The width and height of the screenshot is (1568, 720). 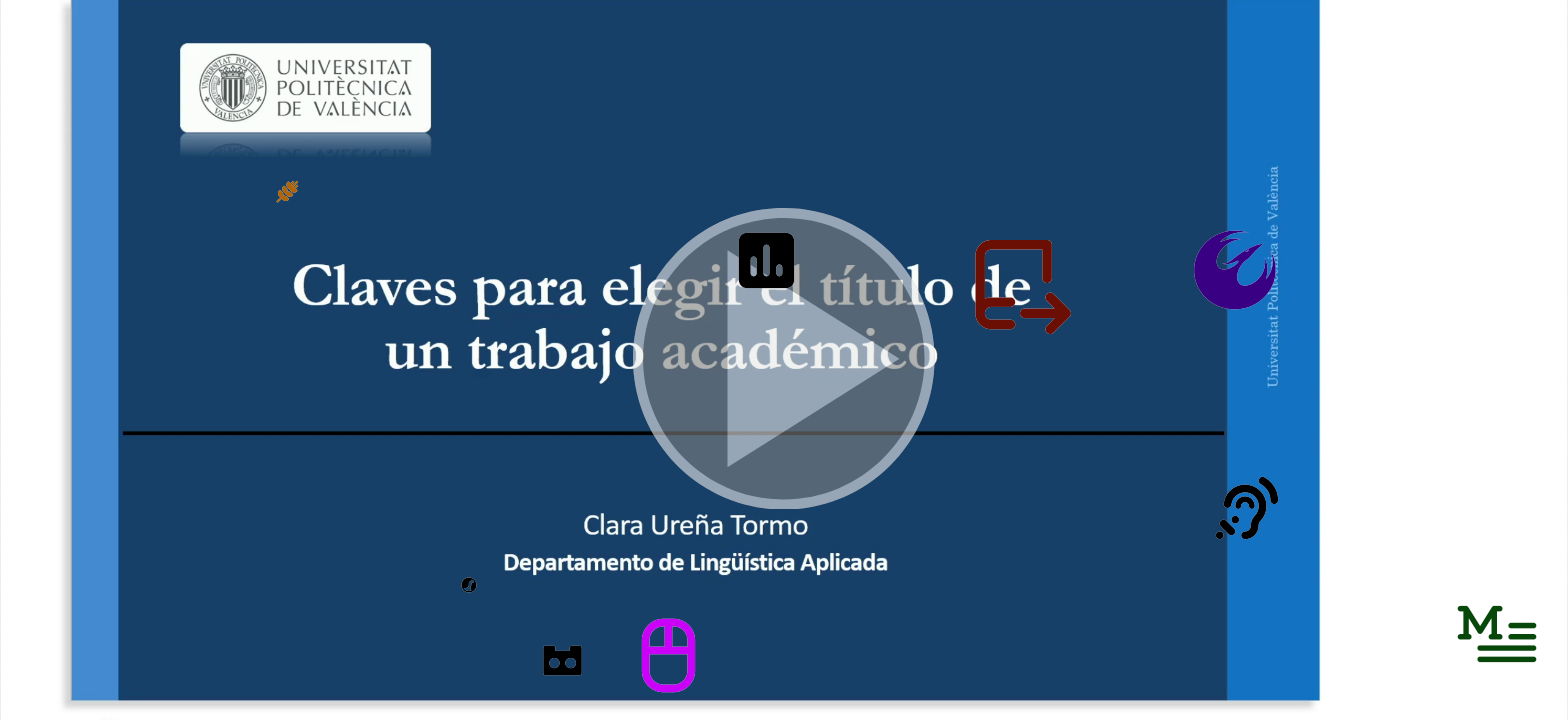 I want to click on indicates assistive listening systems available, so click(x=1247, y=508).